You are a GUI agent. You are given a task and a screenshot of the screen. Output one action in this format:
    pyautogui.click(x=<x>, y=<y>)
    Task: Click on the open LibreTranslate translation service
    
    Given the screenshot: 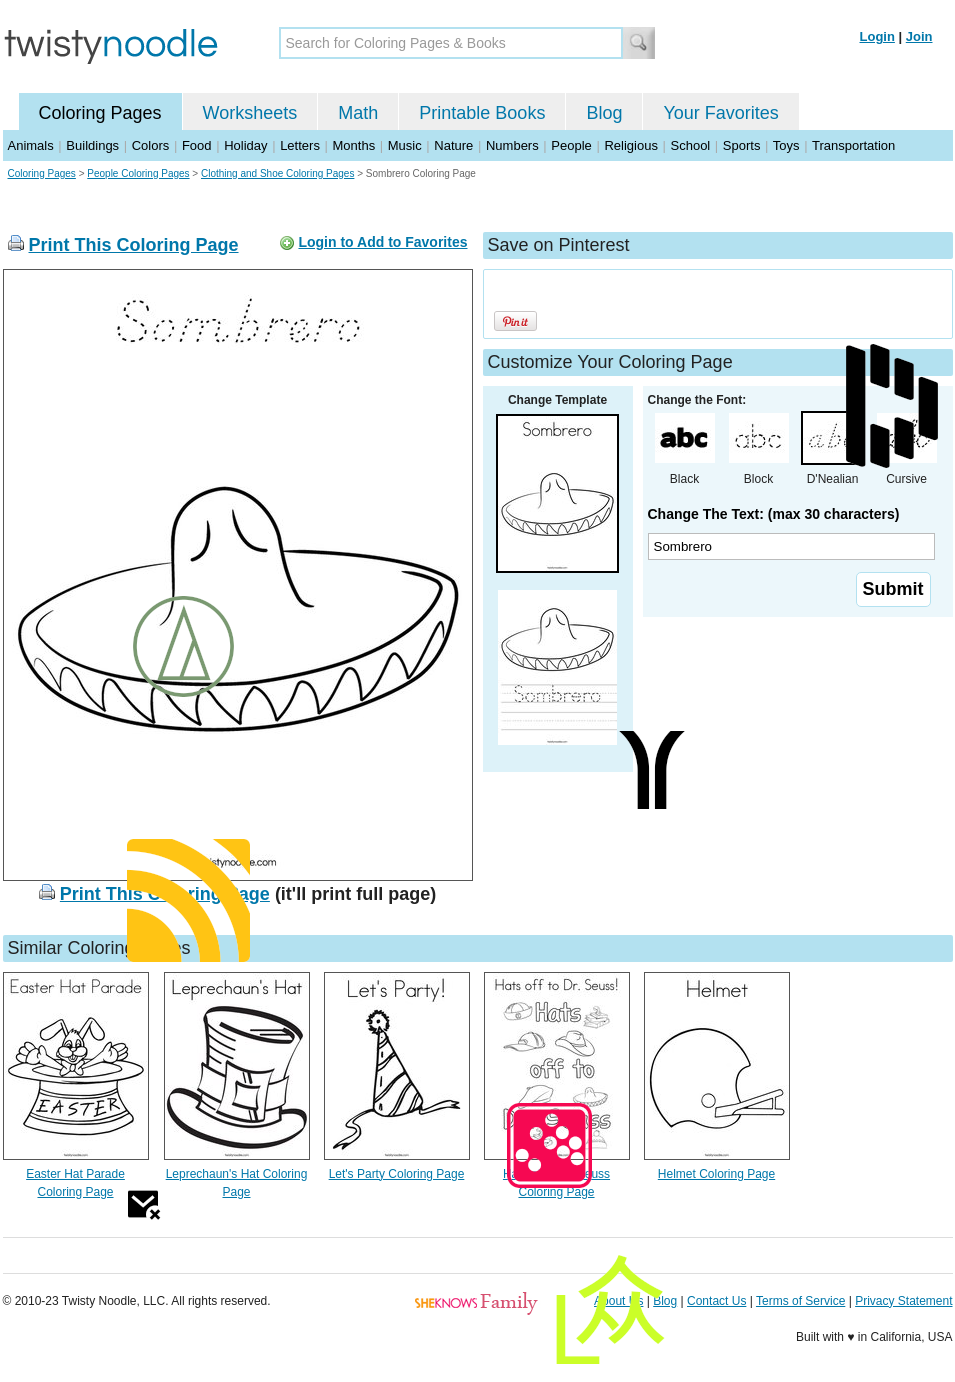 What is the action you would take?
    pyautogui.click(x=610, y=1309)
    